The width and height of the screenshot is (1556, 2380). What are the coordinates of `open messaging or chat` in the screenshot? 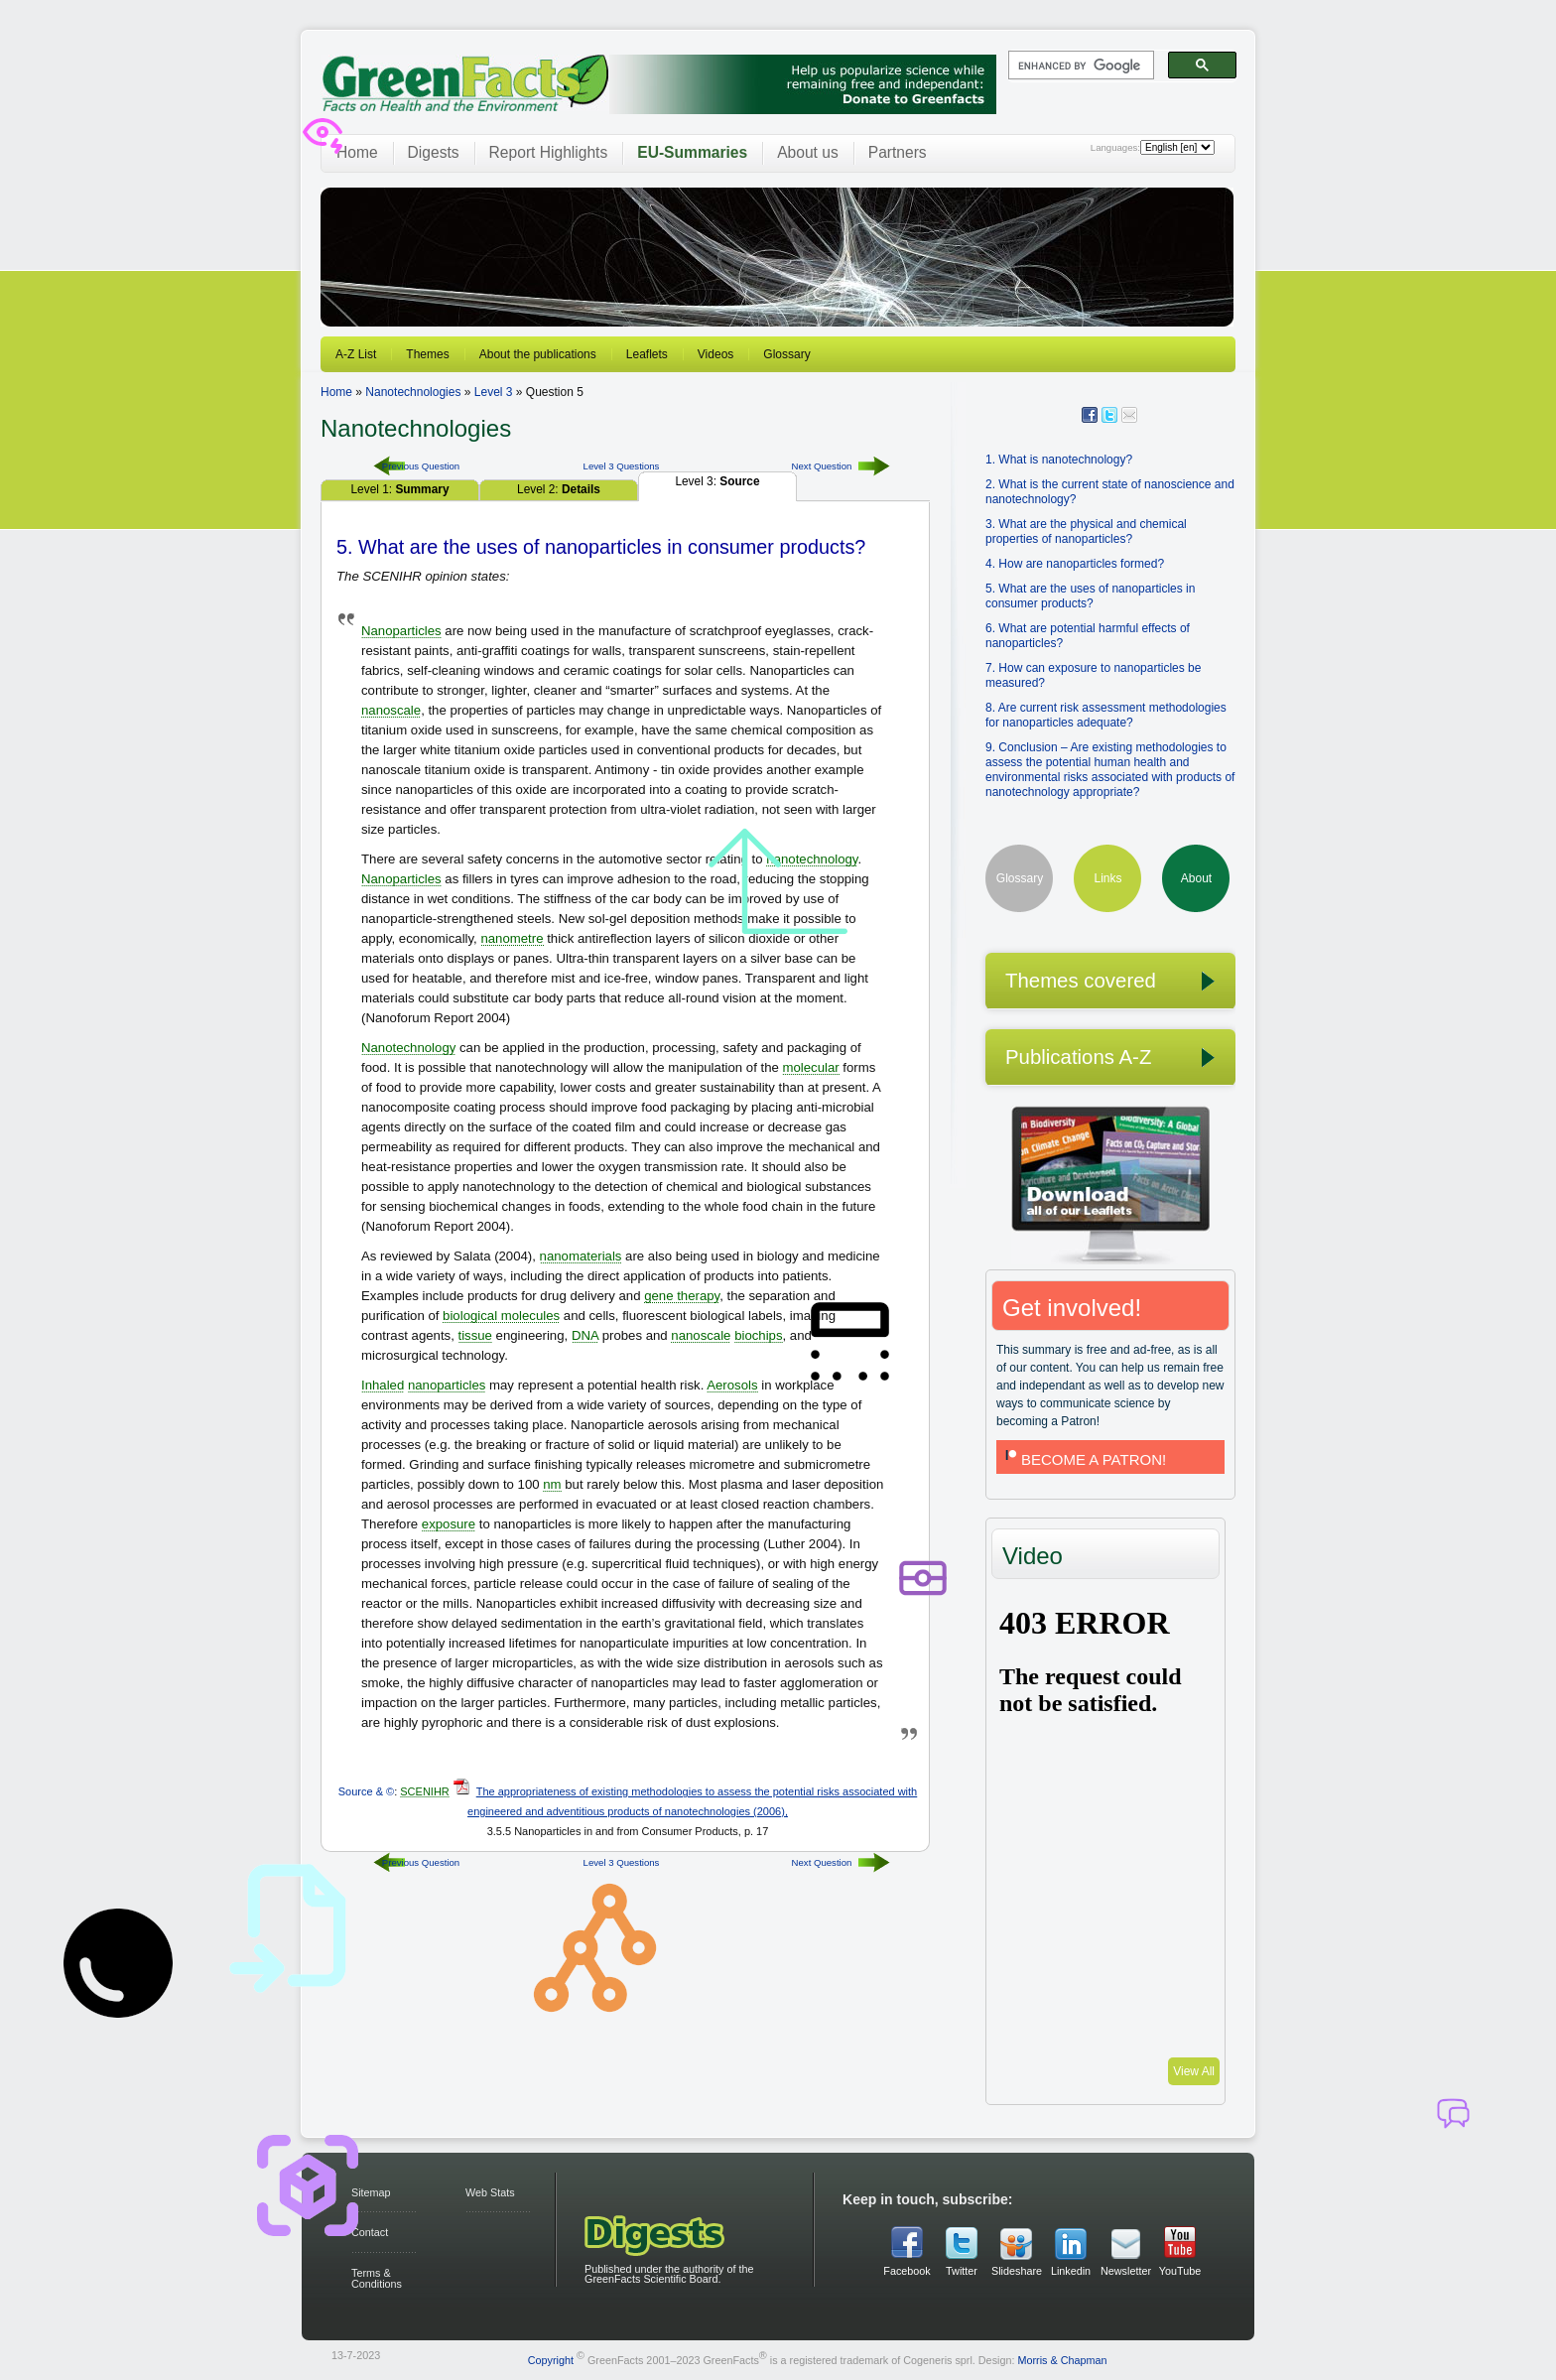 It's located at (1453, 2113).